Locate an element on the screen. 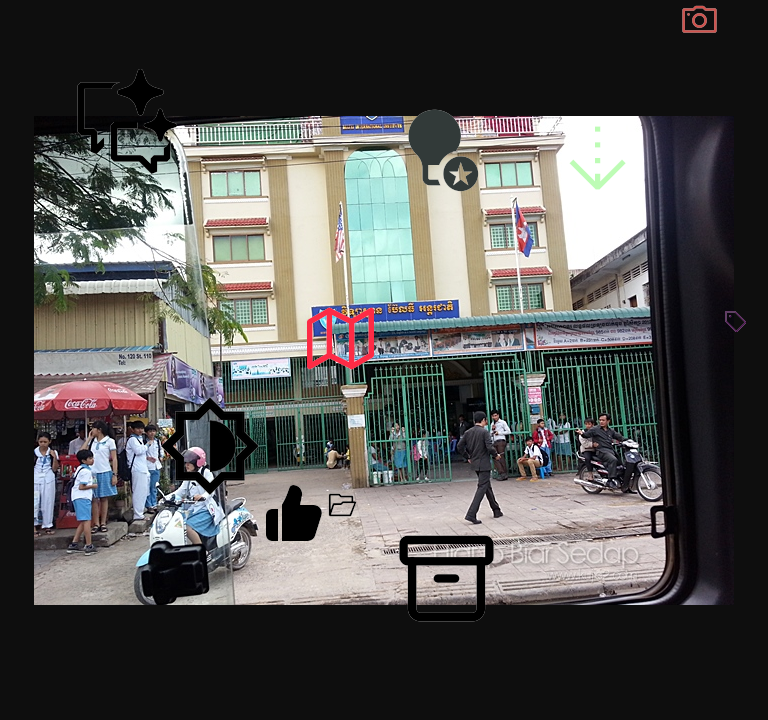 This screenshot has height=720, width=768. an open folder in the file explorer is located at coordinates (342, 505).